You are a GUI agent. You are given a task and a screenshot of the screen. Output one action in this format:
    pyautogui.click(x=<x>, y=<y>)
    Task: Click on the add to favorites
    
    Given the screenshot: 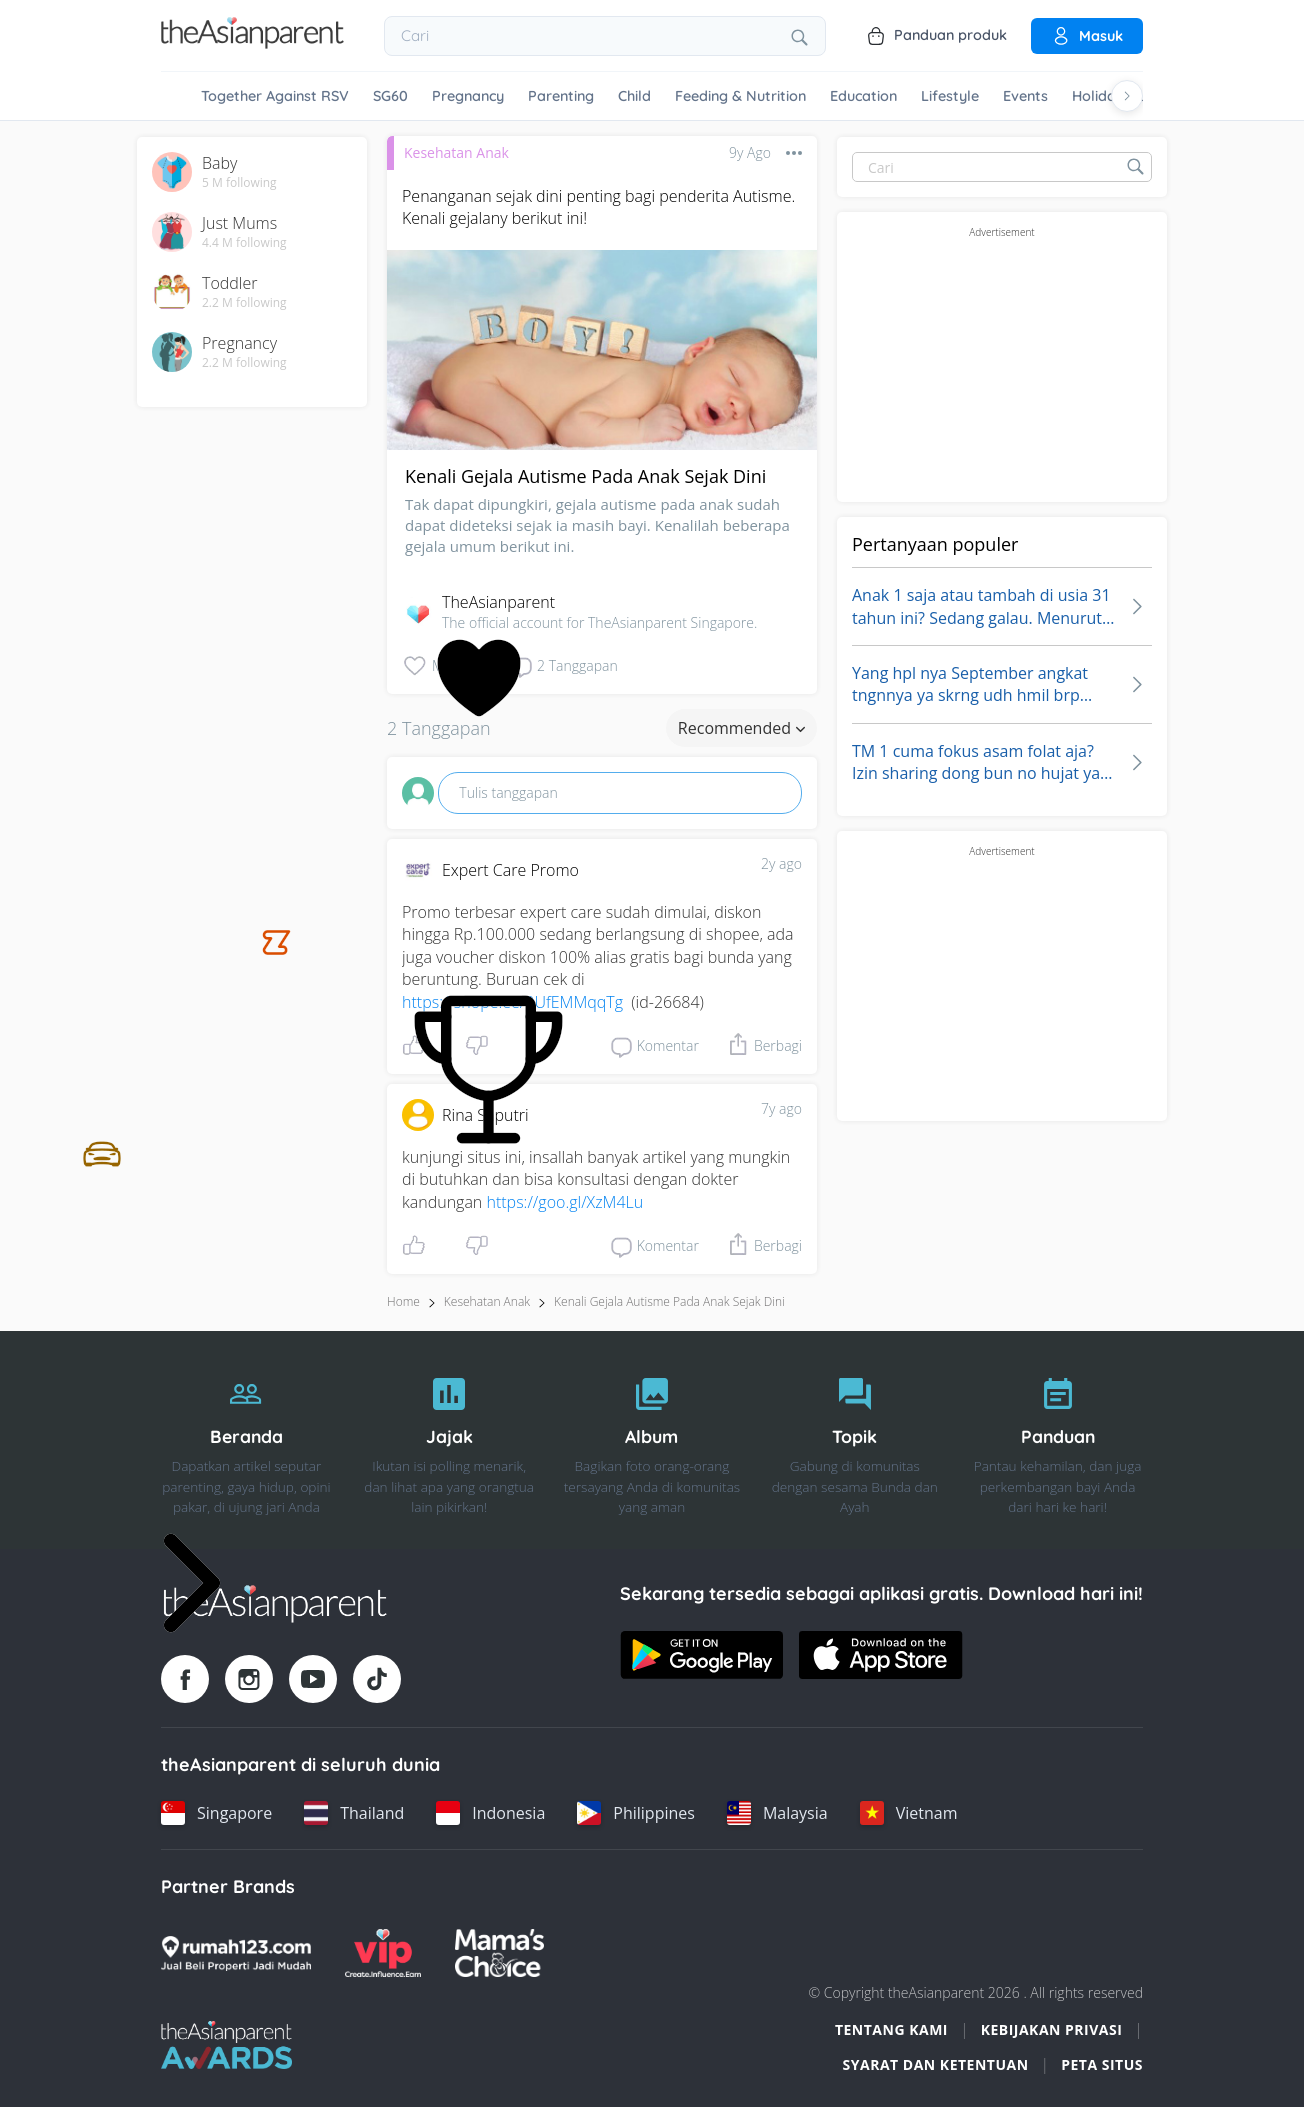 What is the action you would take?
    pyautogui.click(x=479, y=678)
    